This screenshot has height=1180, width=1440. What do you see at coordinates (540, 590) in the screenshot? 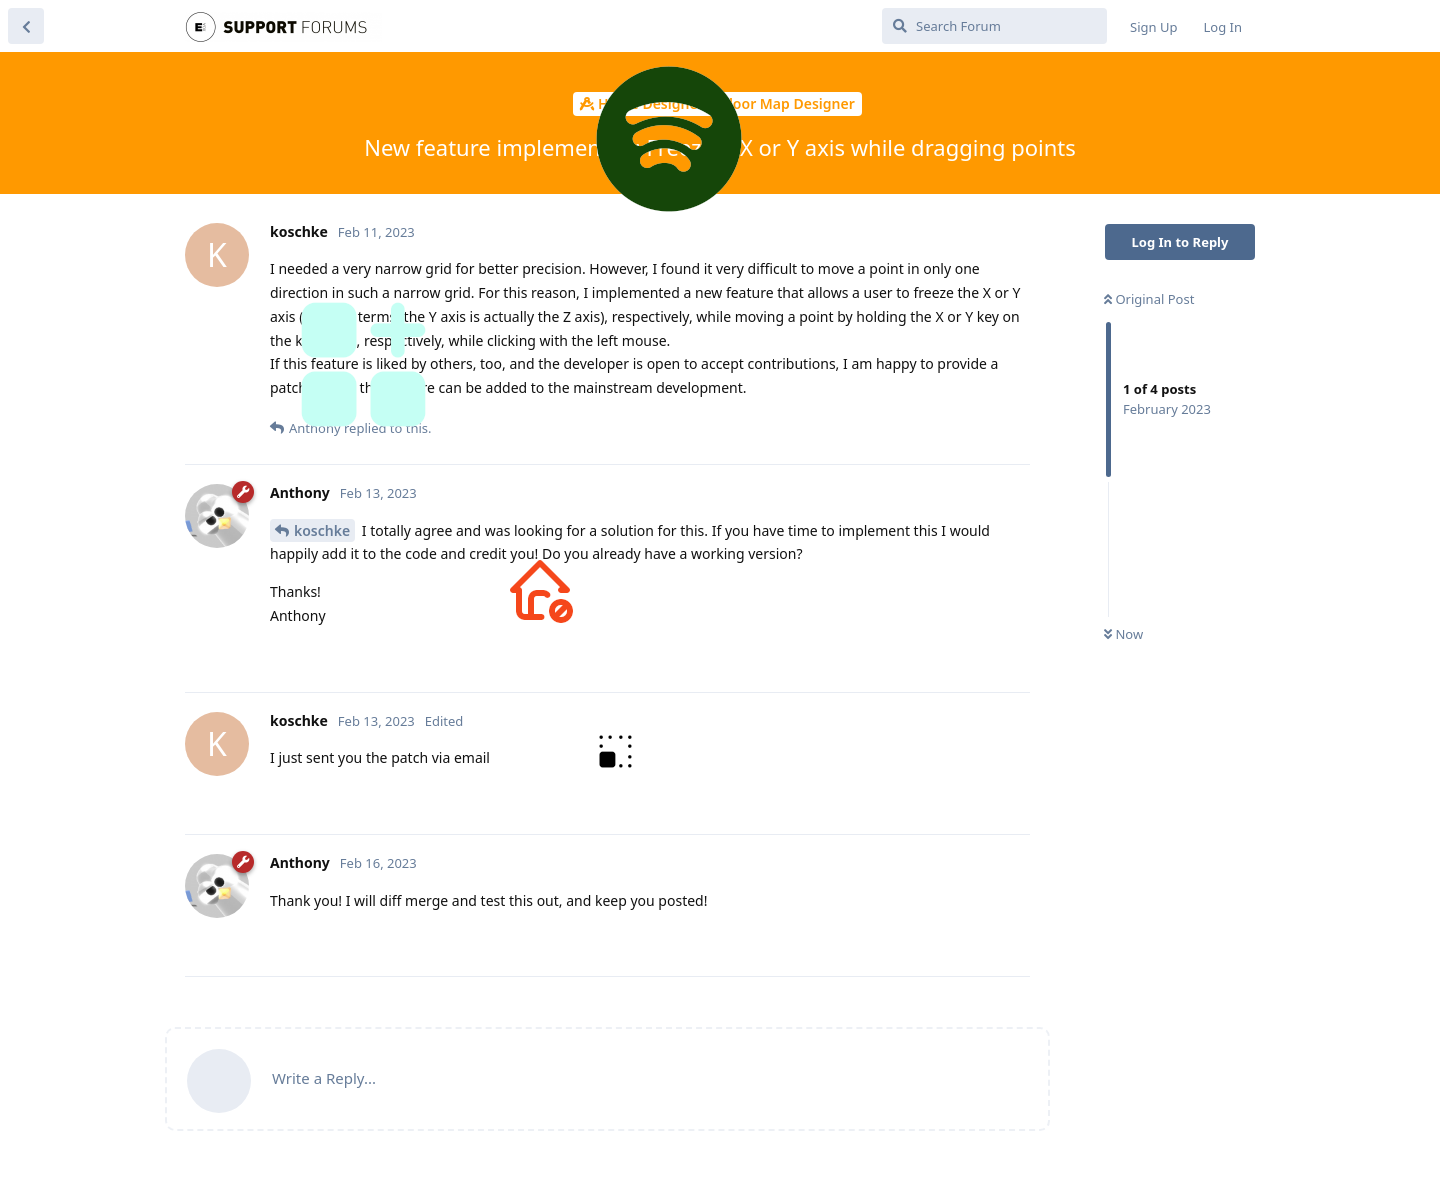
I see `cancel home or residence selection` at bounding box center [540, 590].